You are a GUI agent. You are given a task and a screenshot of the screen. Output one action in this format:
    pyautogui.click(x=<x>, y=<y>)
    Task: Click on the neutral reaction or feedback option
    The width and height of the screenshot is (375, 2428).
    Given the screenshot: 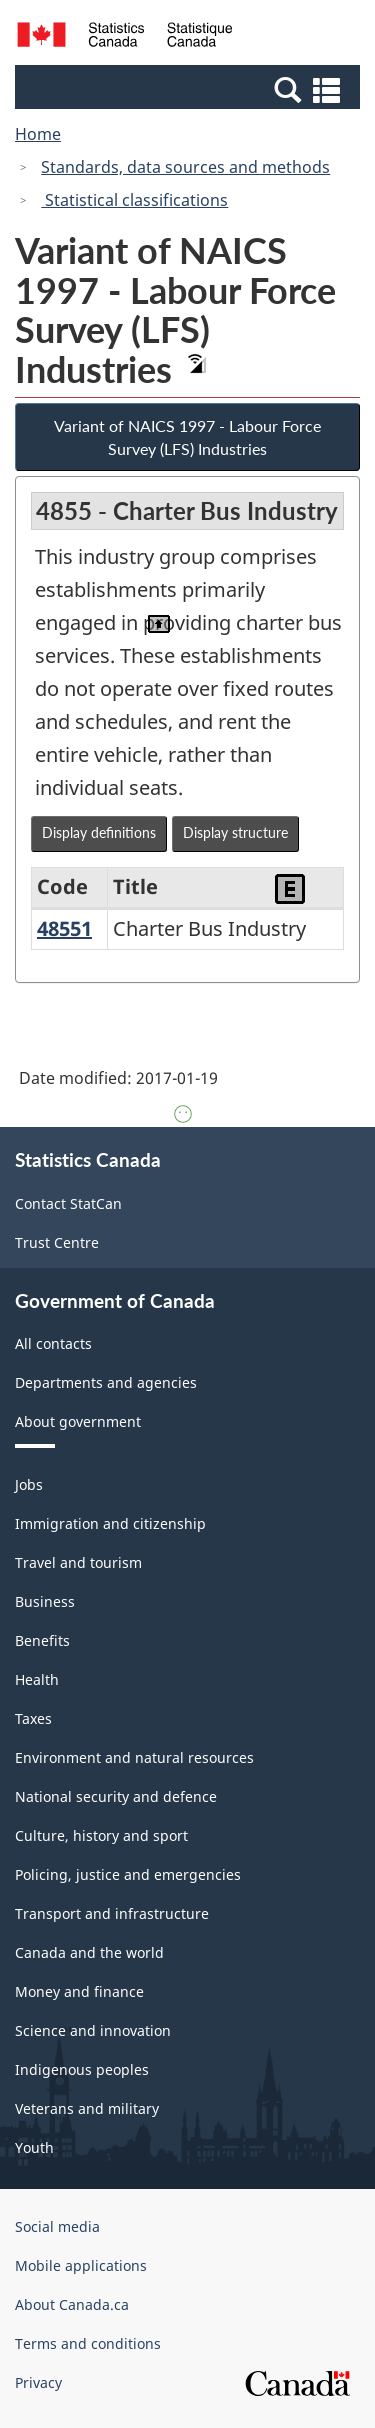 What is the action you would take?
    pyautogui.click(x=183, y=1114)
    